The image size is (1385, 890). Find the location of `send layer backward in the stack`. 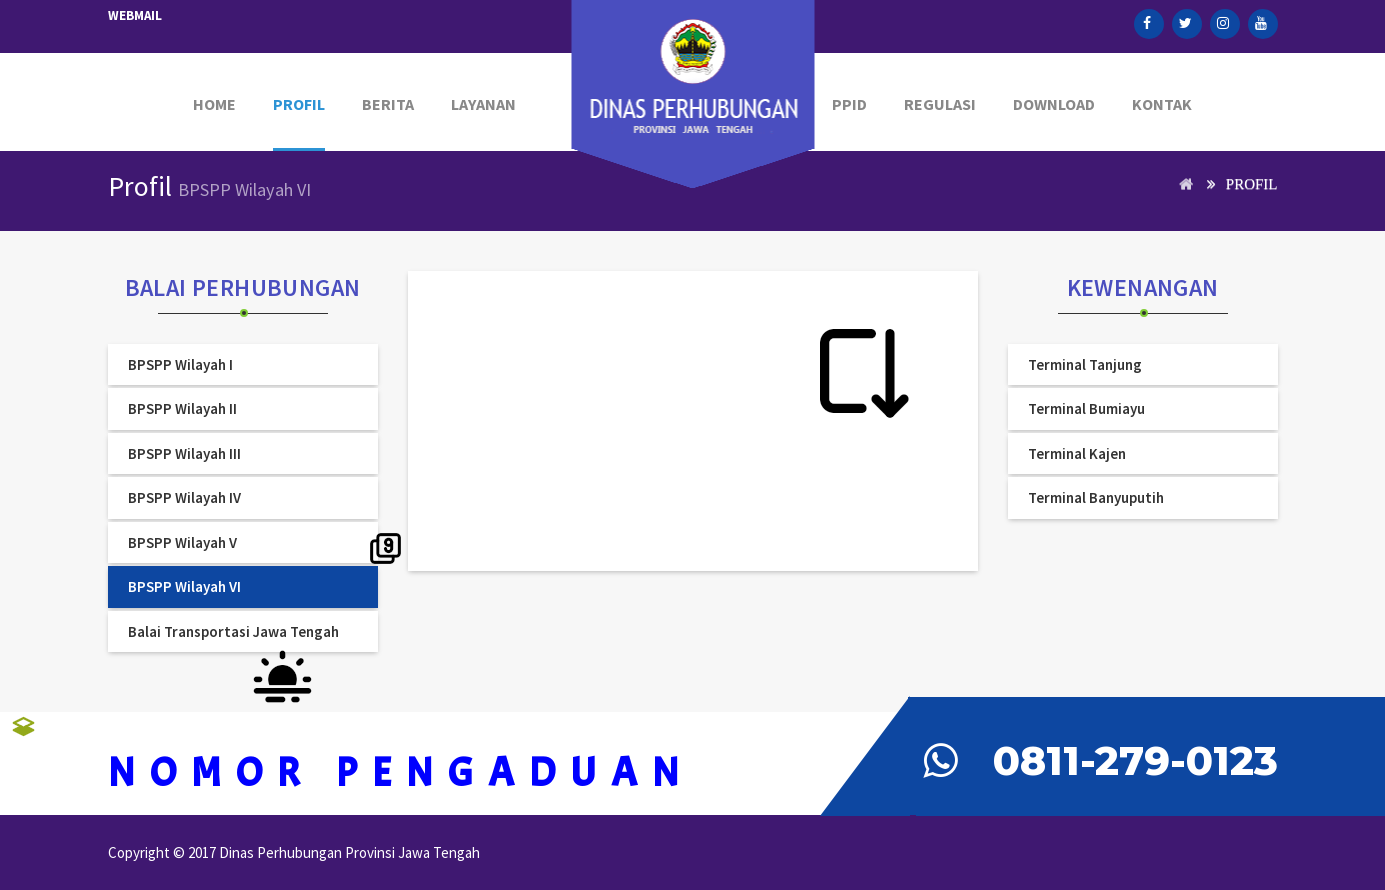

send layer backward in the stack is located at coordinates (23, 726).